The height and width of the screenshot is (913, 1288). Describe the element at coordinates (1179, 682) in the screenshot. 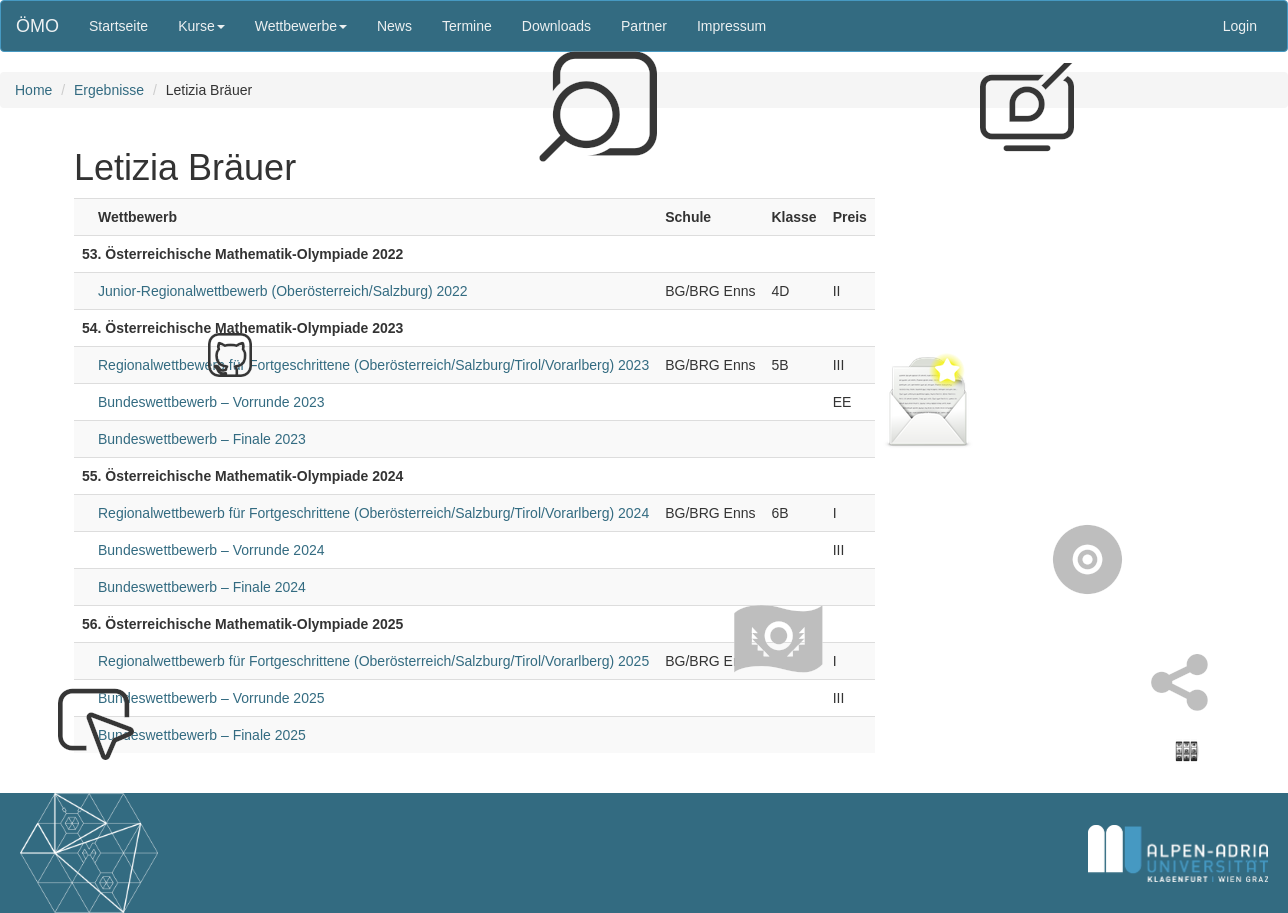

I see `share this item with others` at that location.